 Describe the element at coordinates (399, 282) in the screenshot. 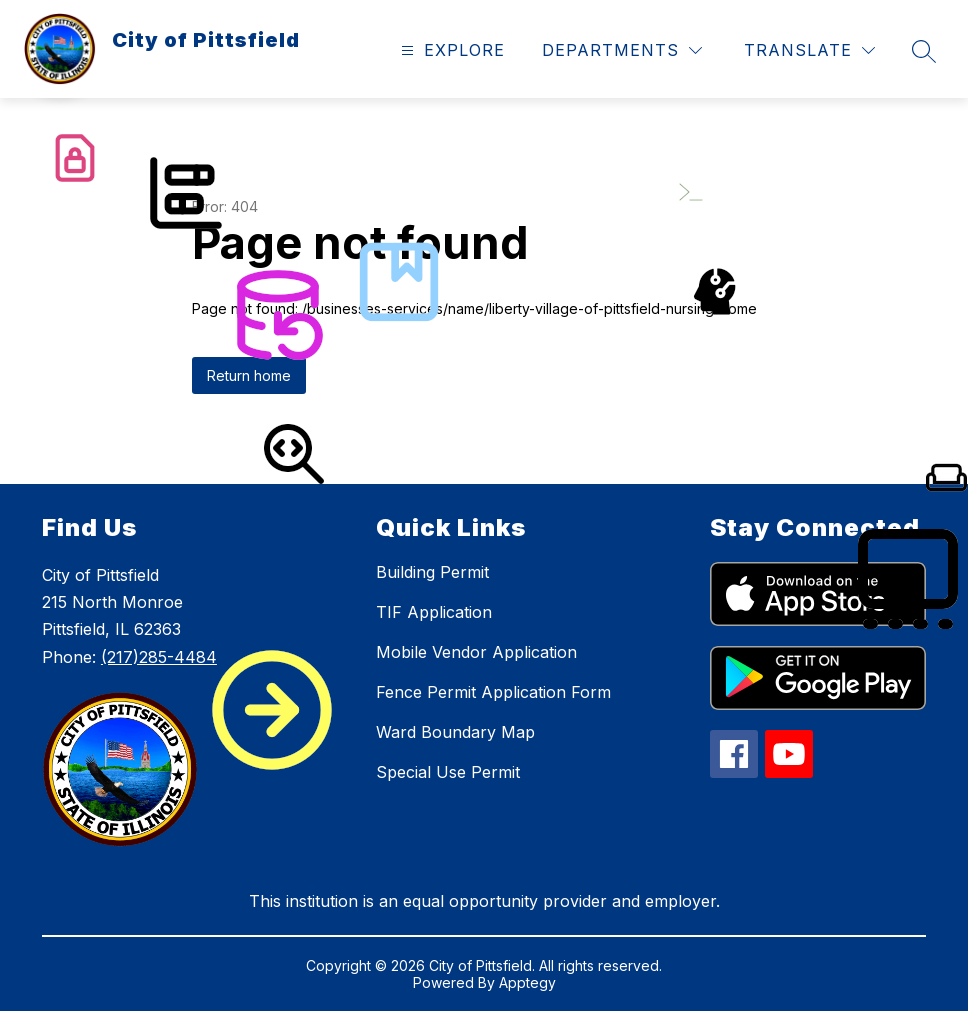

I see `view your music album collection` at that location.